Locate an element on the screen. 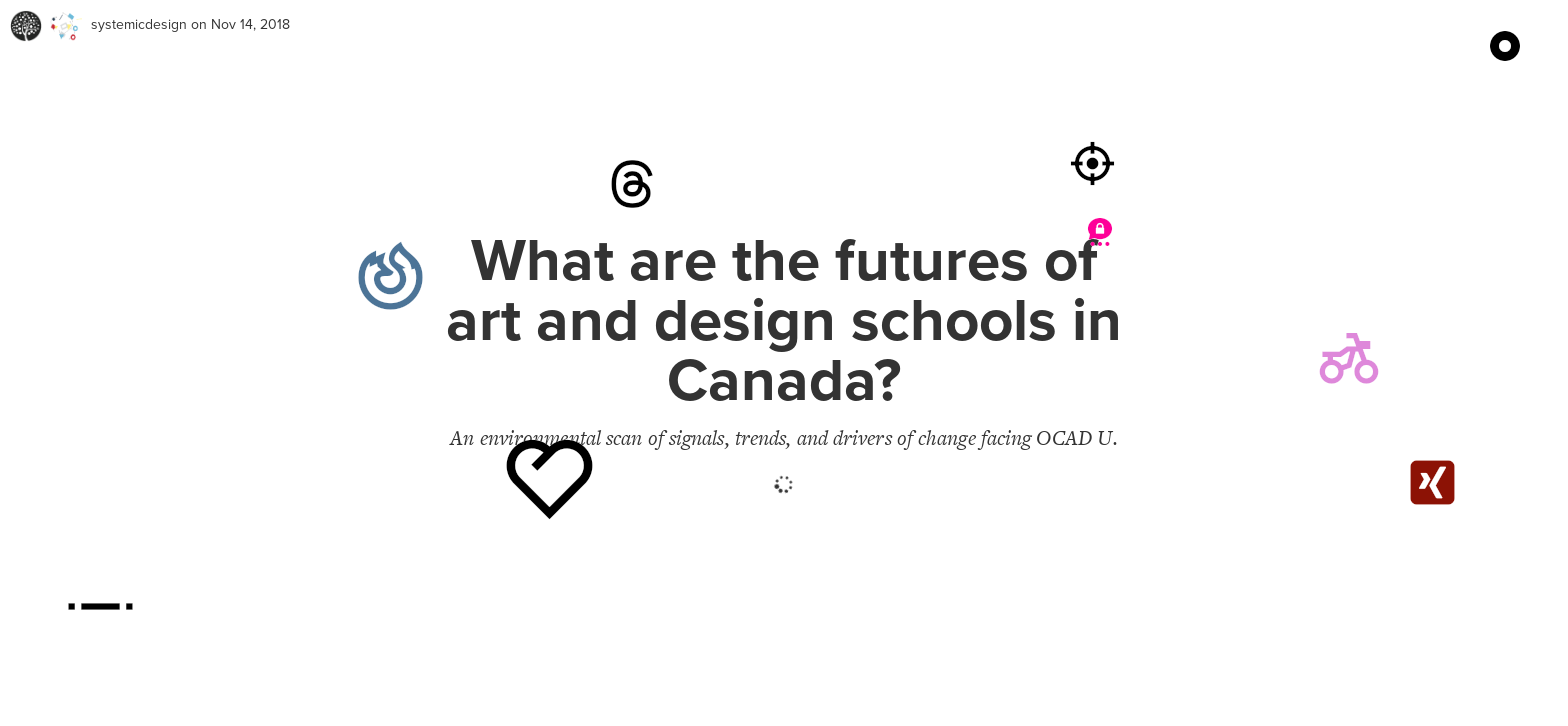 This screenshot has width=1568, height=726. center or focus on current location is located at coordinates (1092, 163).